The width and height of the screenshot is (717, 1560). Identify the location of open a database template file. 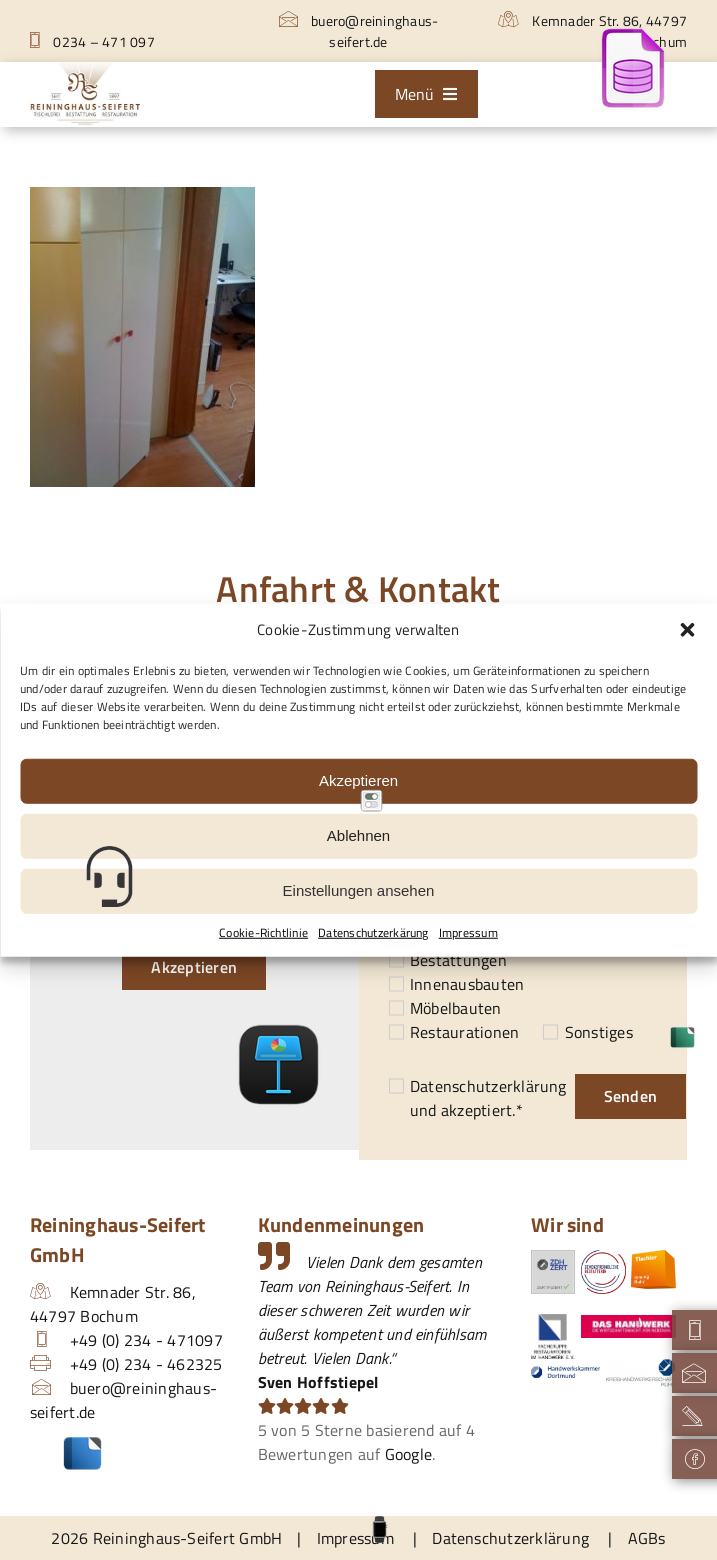
(633, 68).